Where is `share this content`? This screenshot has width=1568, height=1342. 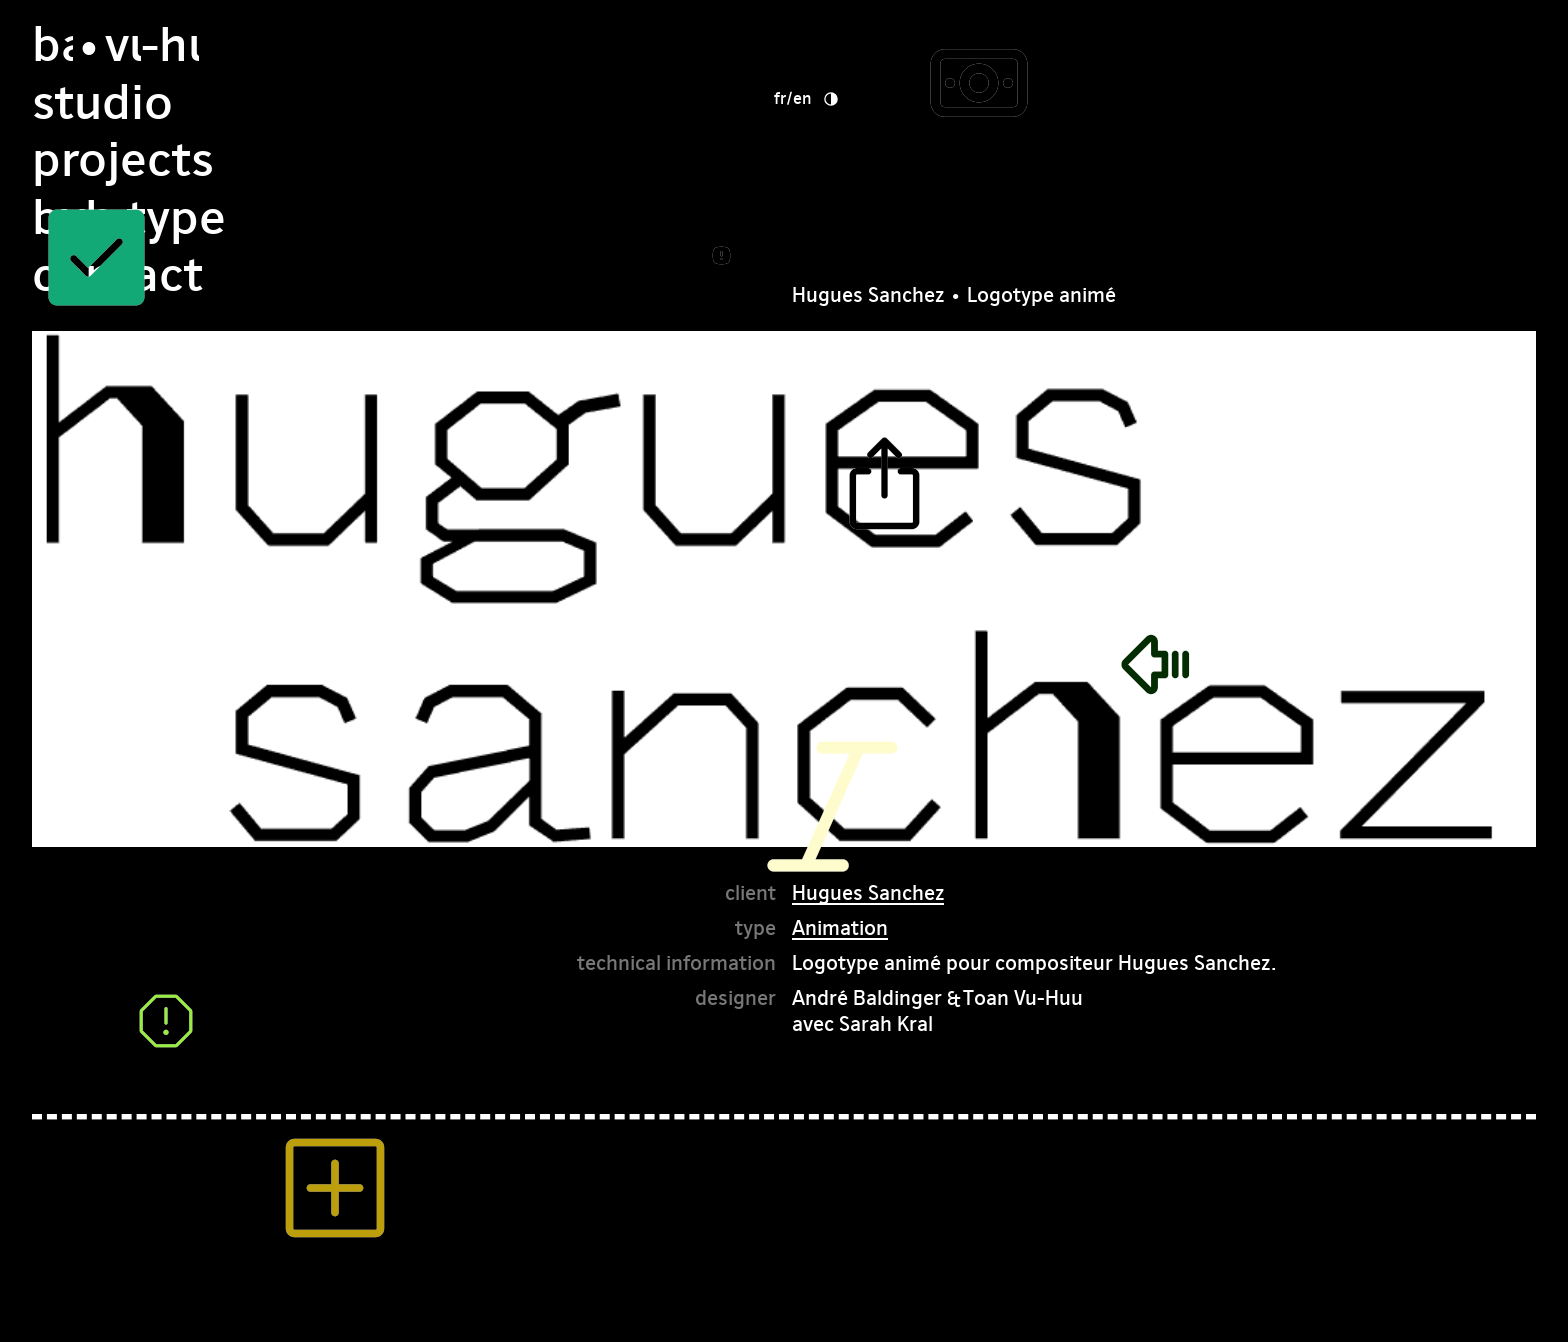
share this content is located at coordinates (884, 485).